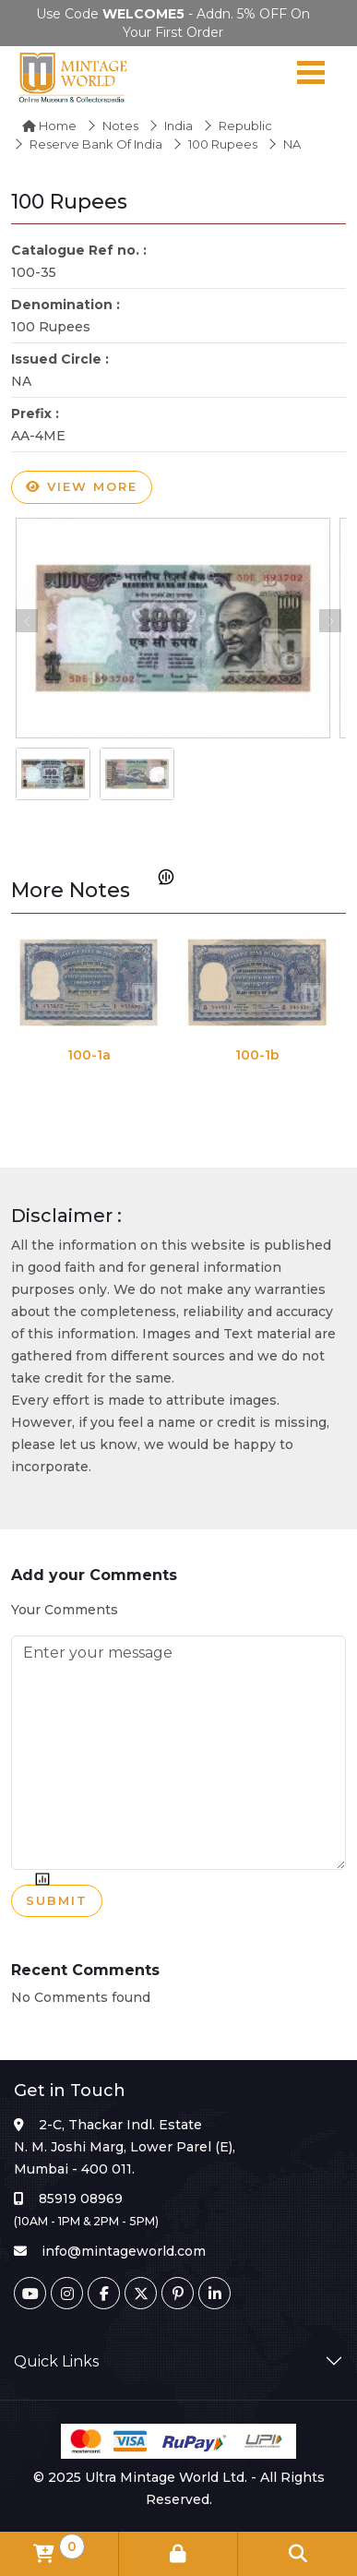 The height and width of the screenshot is (2576, 357). What do you see at coordinates (42, 1879) in the screenshot?
I see `view analytics dashboard` at bounding box center [42, 1879].